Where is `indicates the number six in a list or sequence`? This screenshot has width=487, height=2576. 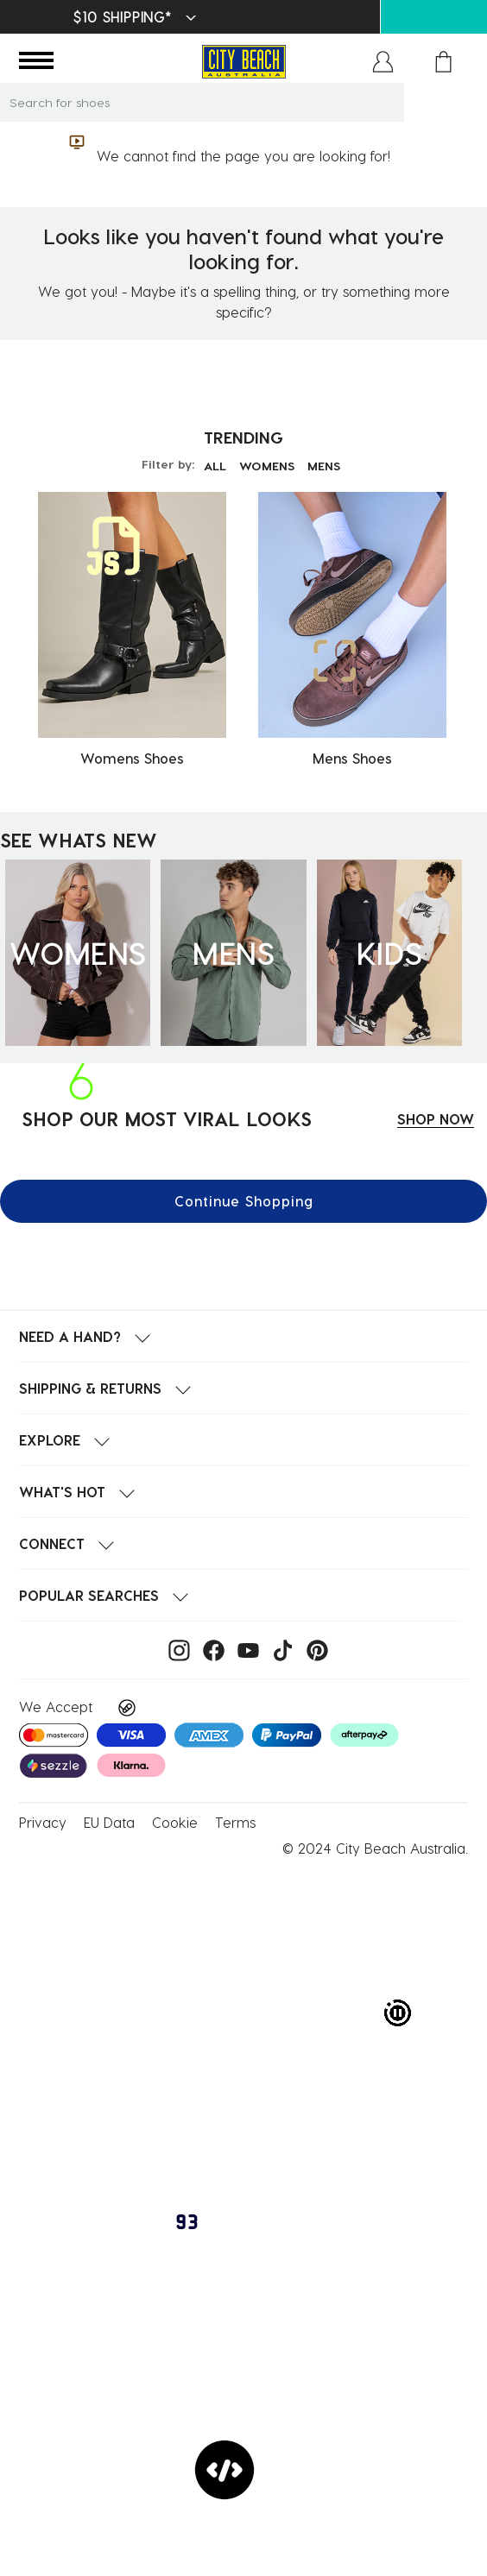
indicates the number six in a list or sequence is located at coordinates (81, 1081).